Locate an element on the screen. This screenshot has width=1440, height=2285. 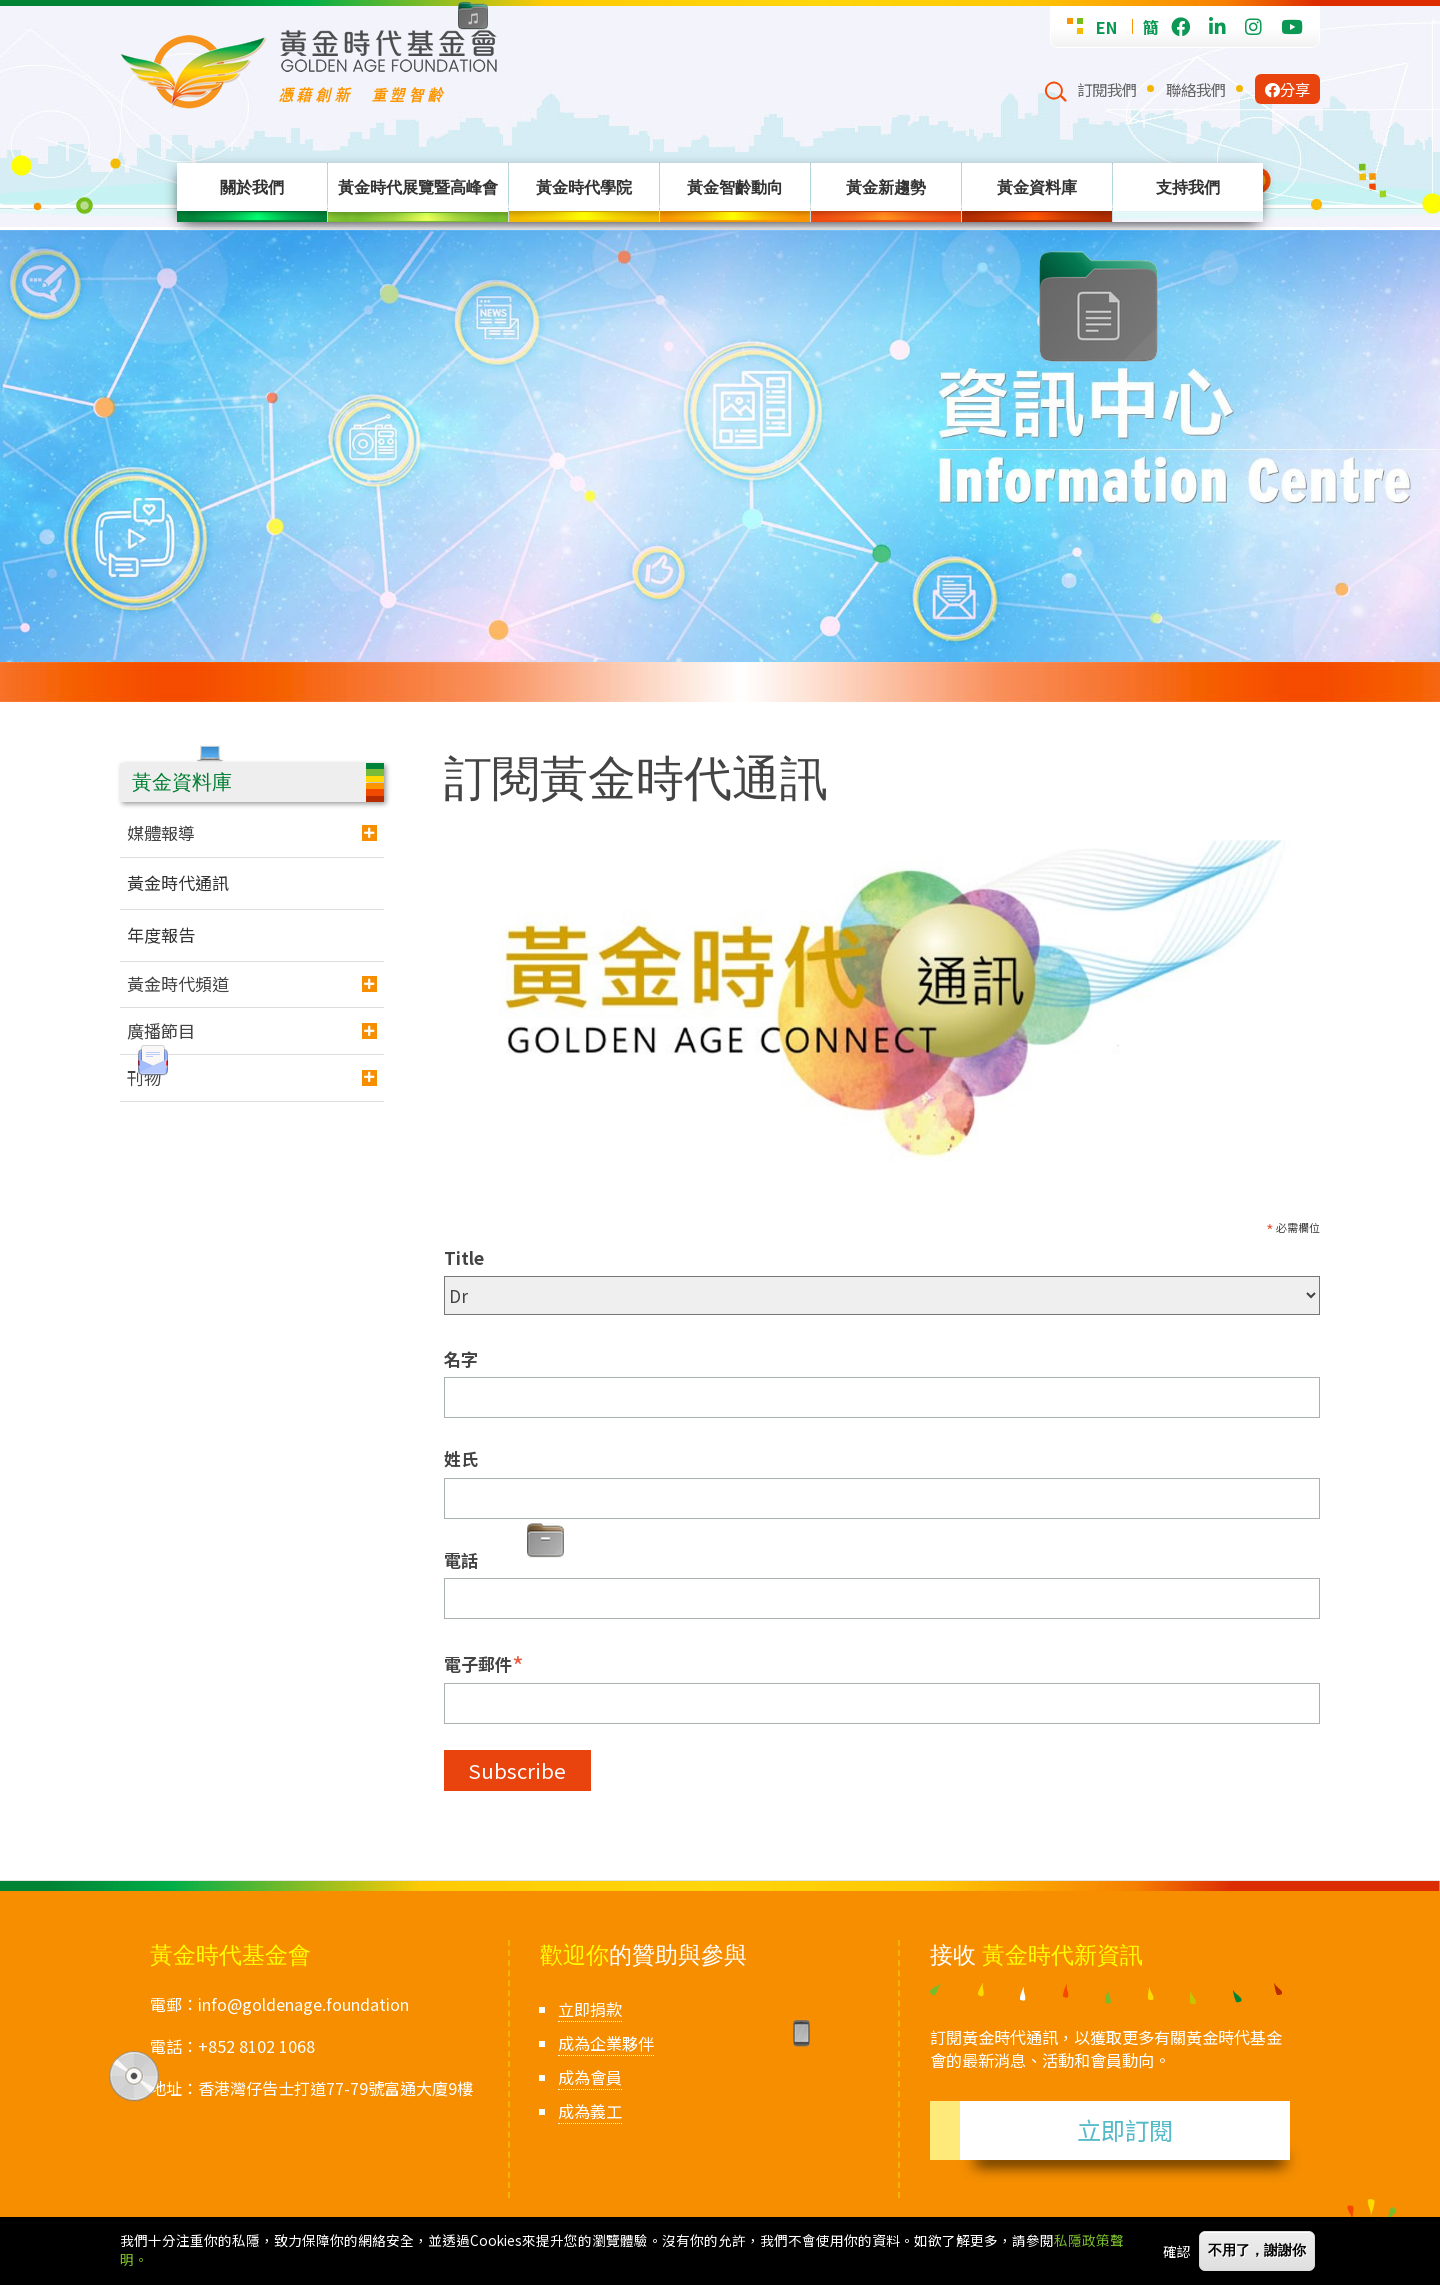
indicates a blank CD-R disc ready for burning is located at coordinates (134, 2076).